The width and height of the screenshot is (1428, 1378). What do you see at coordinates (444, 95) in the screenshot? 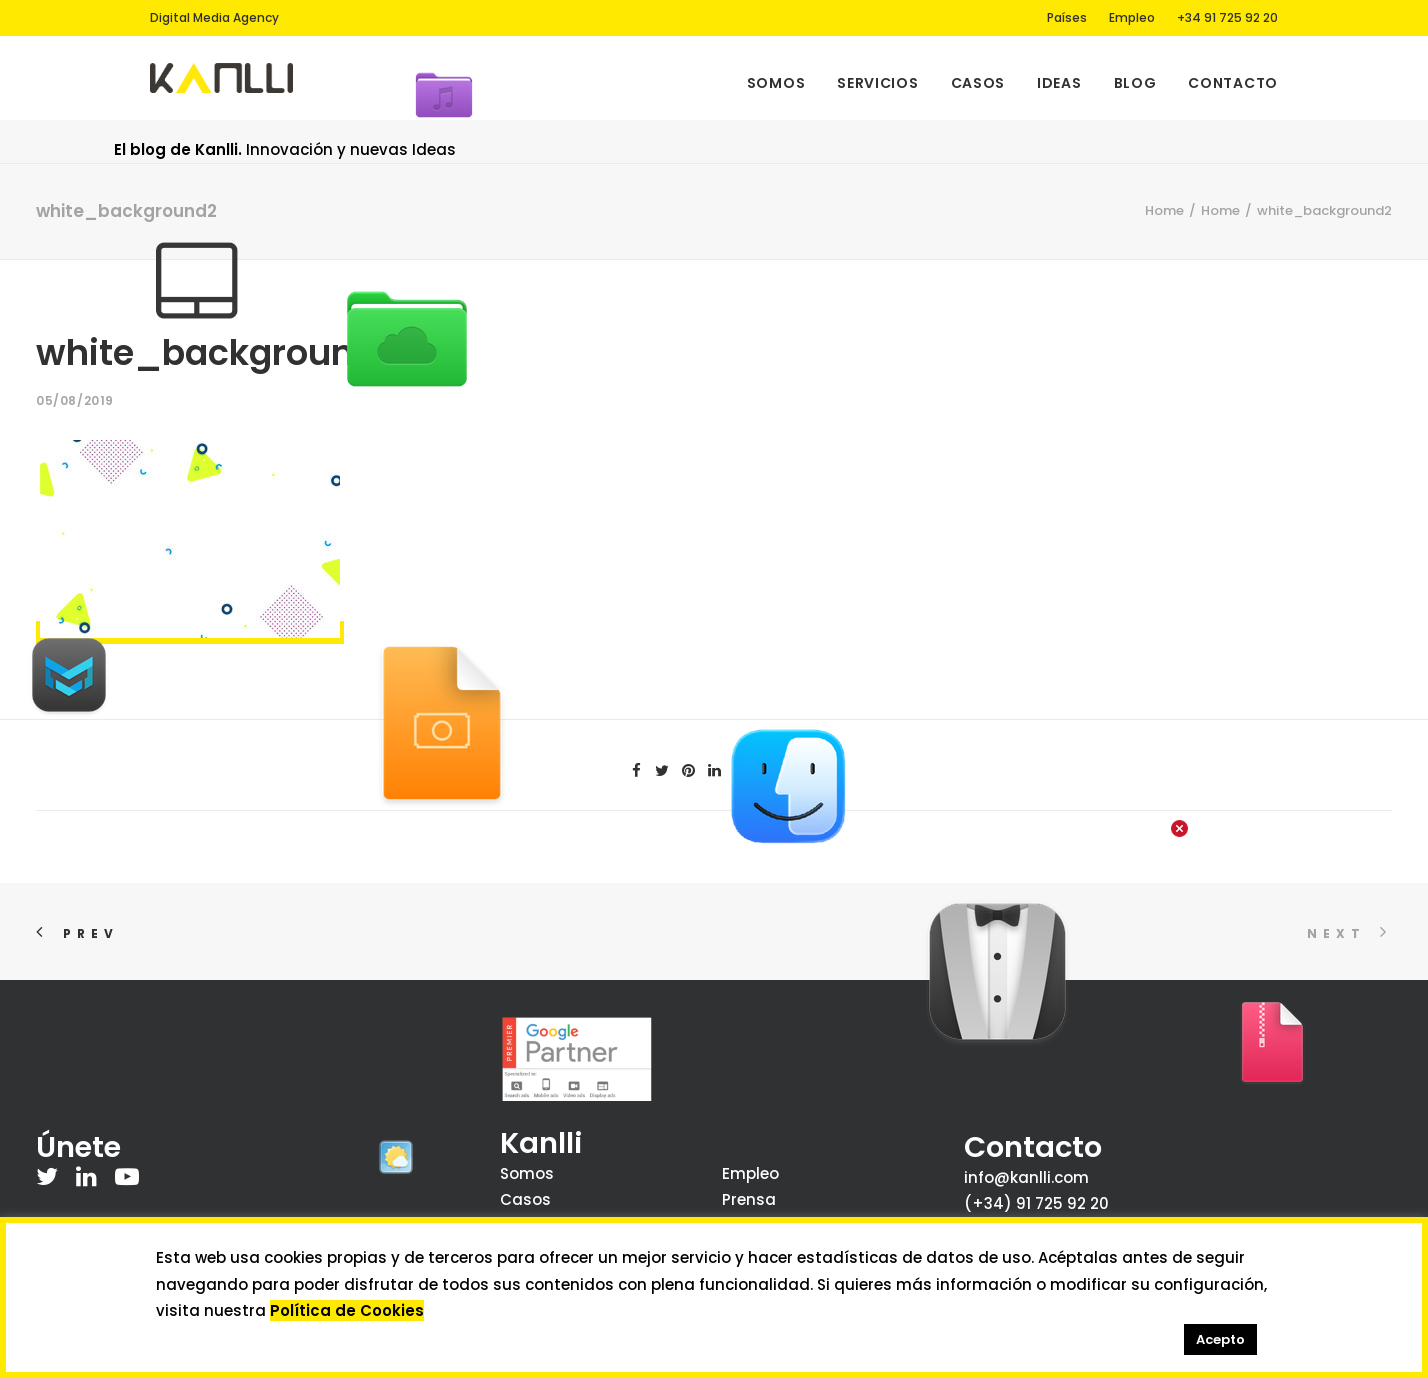
I see `open your music folder` at bounding box center [444, 95].